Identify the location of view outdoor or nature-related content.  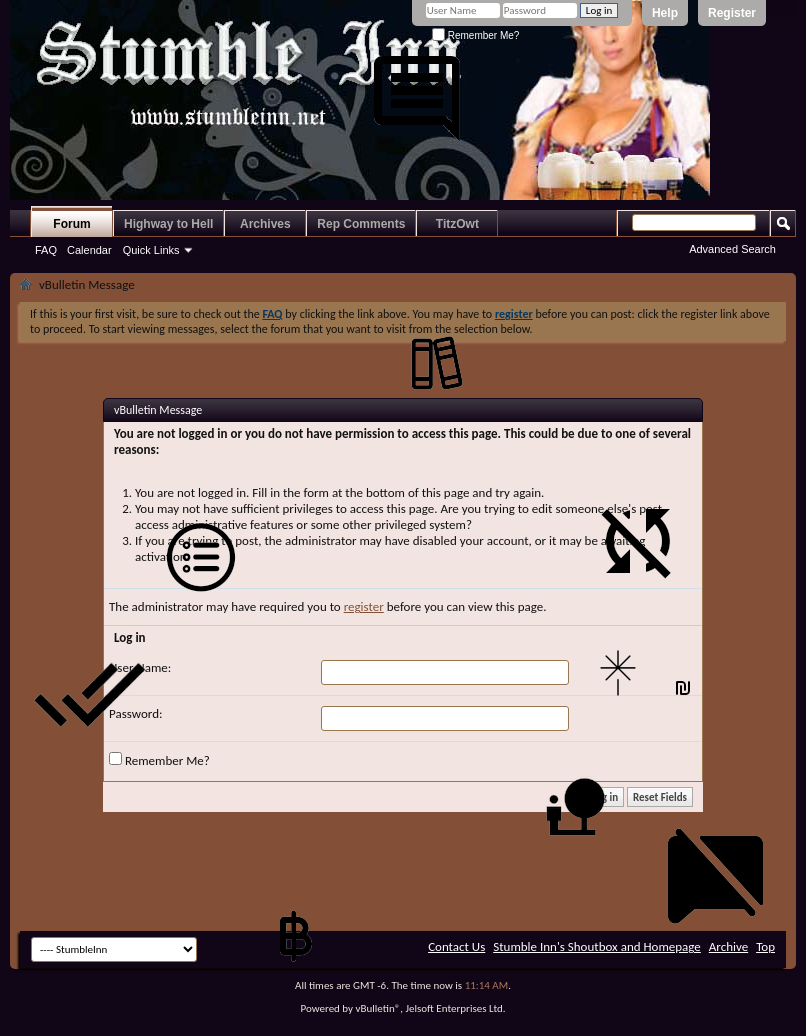
(575, 806).